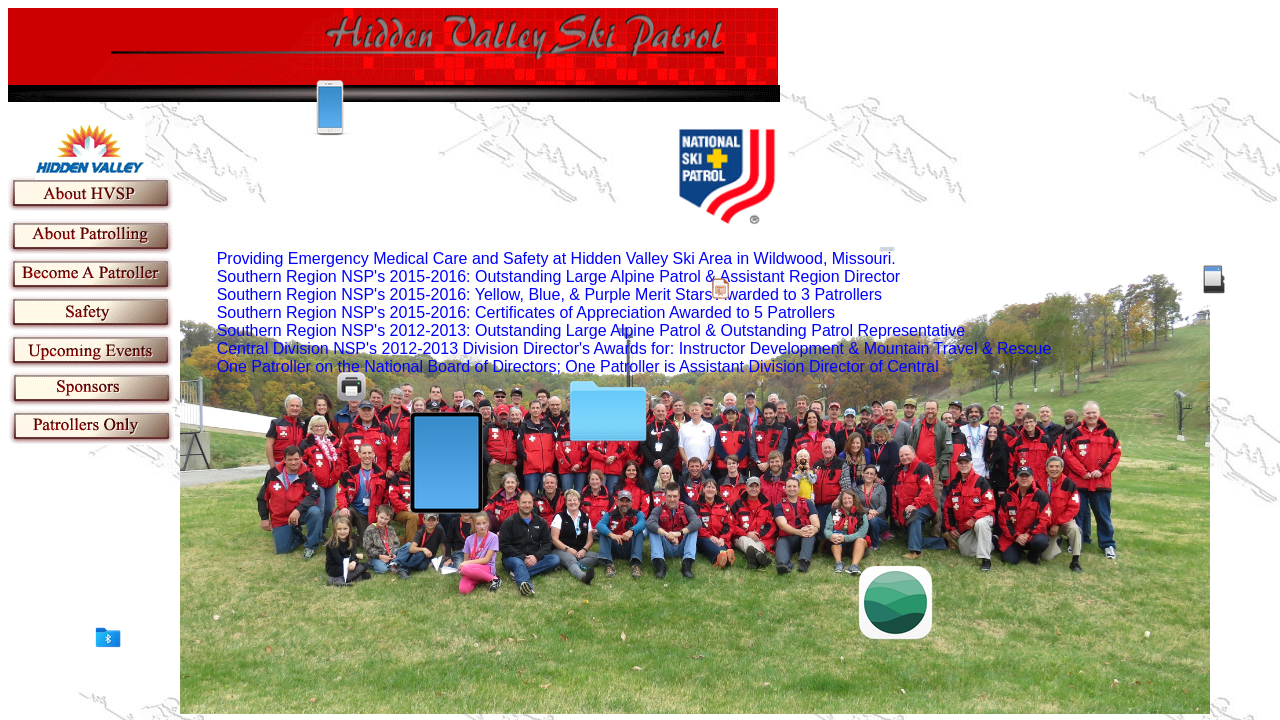 This screenshot has height=720, width=1280. What do you see at coordinates (895, 602) in the screenshot?
I see `open Flow app for focus or productivity sessions` at bounding box center [895, 602].